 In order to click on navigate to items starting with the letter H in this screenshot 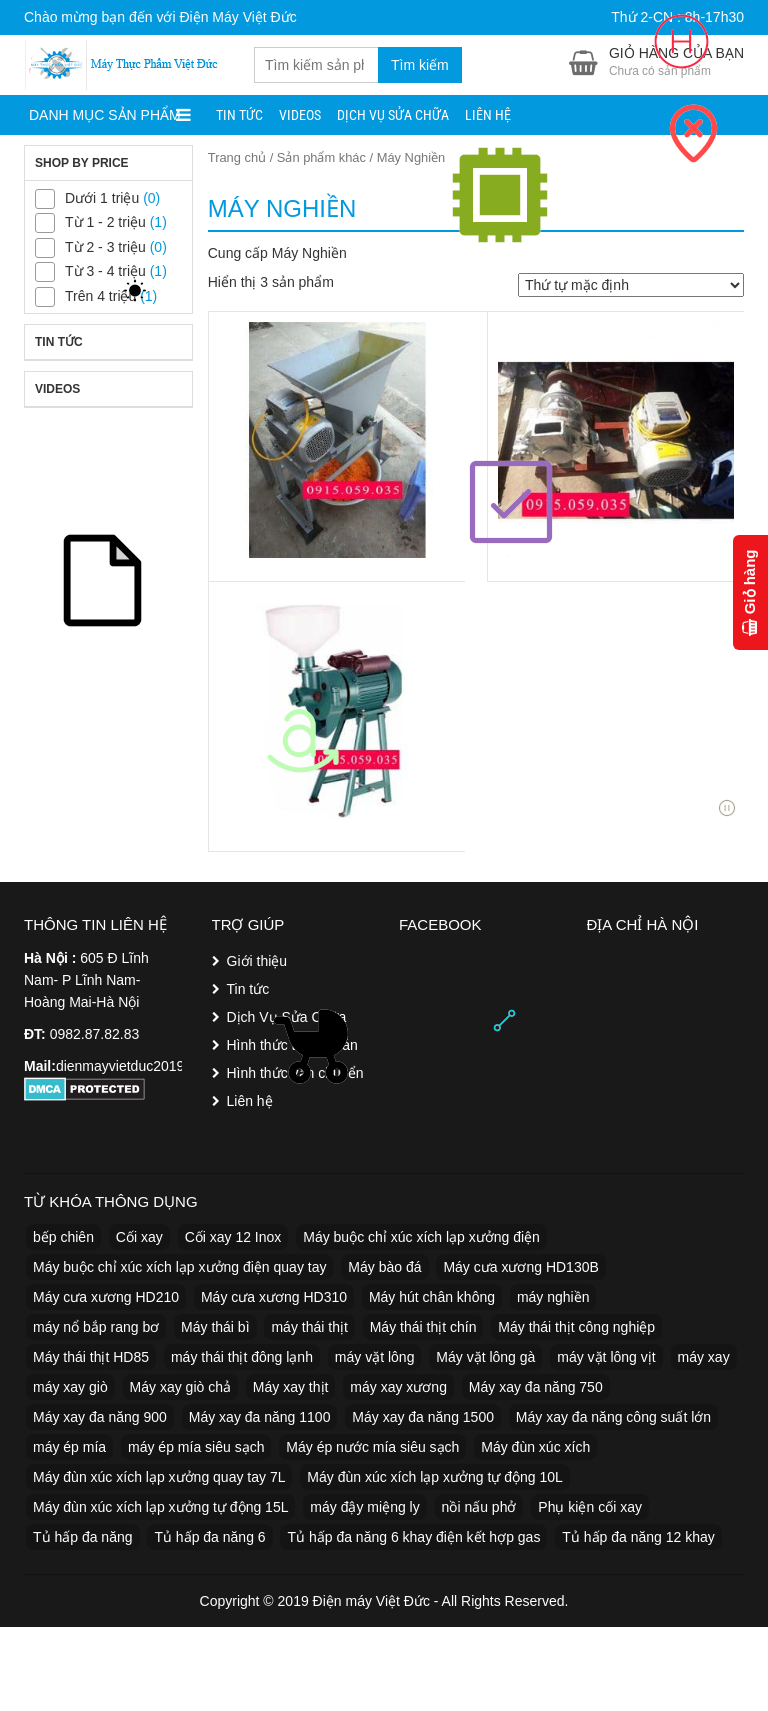, I will do `click(681, 41)`.